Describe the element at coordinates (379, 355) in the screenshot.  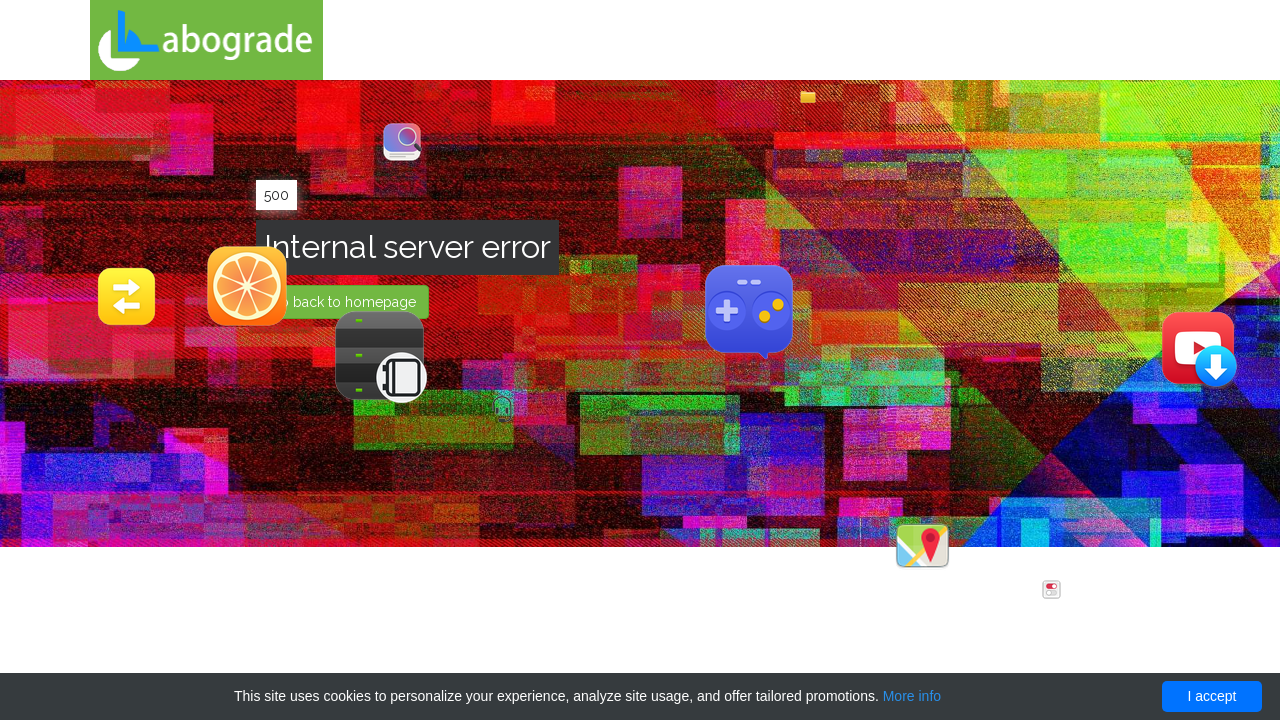
I see `configure ldap server connection settings` at that location.